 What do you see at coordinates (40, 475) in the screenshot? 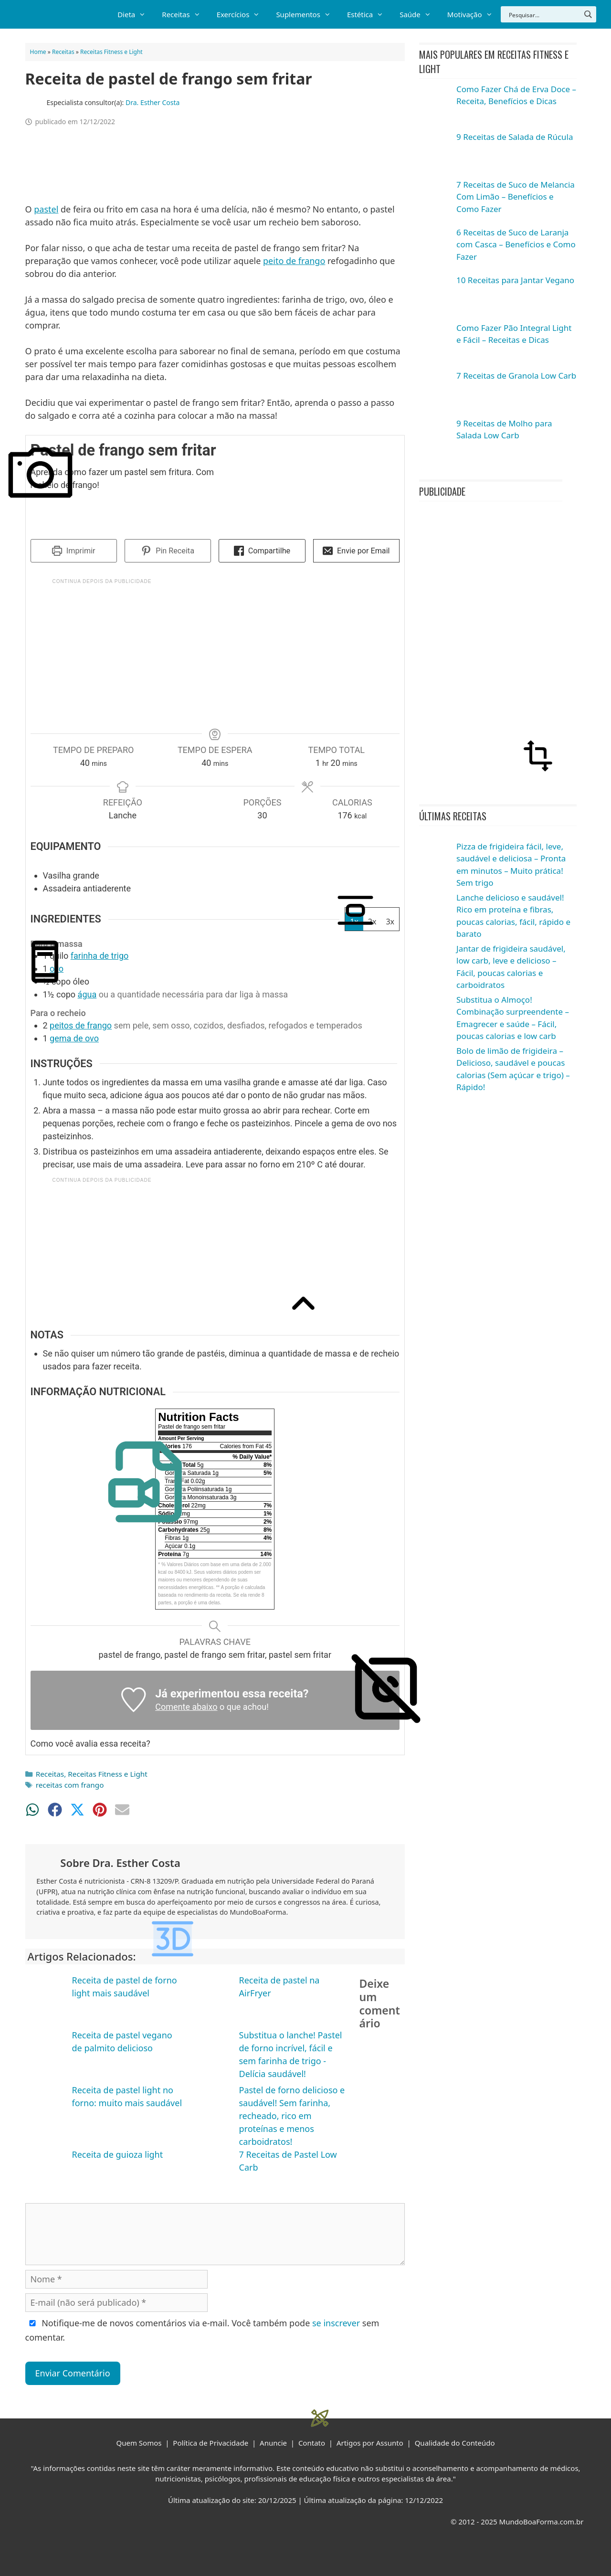
I see `take a photo or screenshot` at bounding box center [40, 475].